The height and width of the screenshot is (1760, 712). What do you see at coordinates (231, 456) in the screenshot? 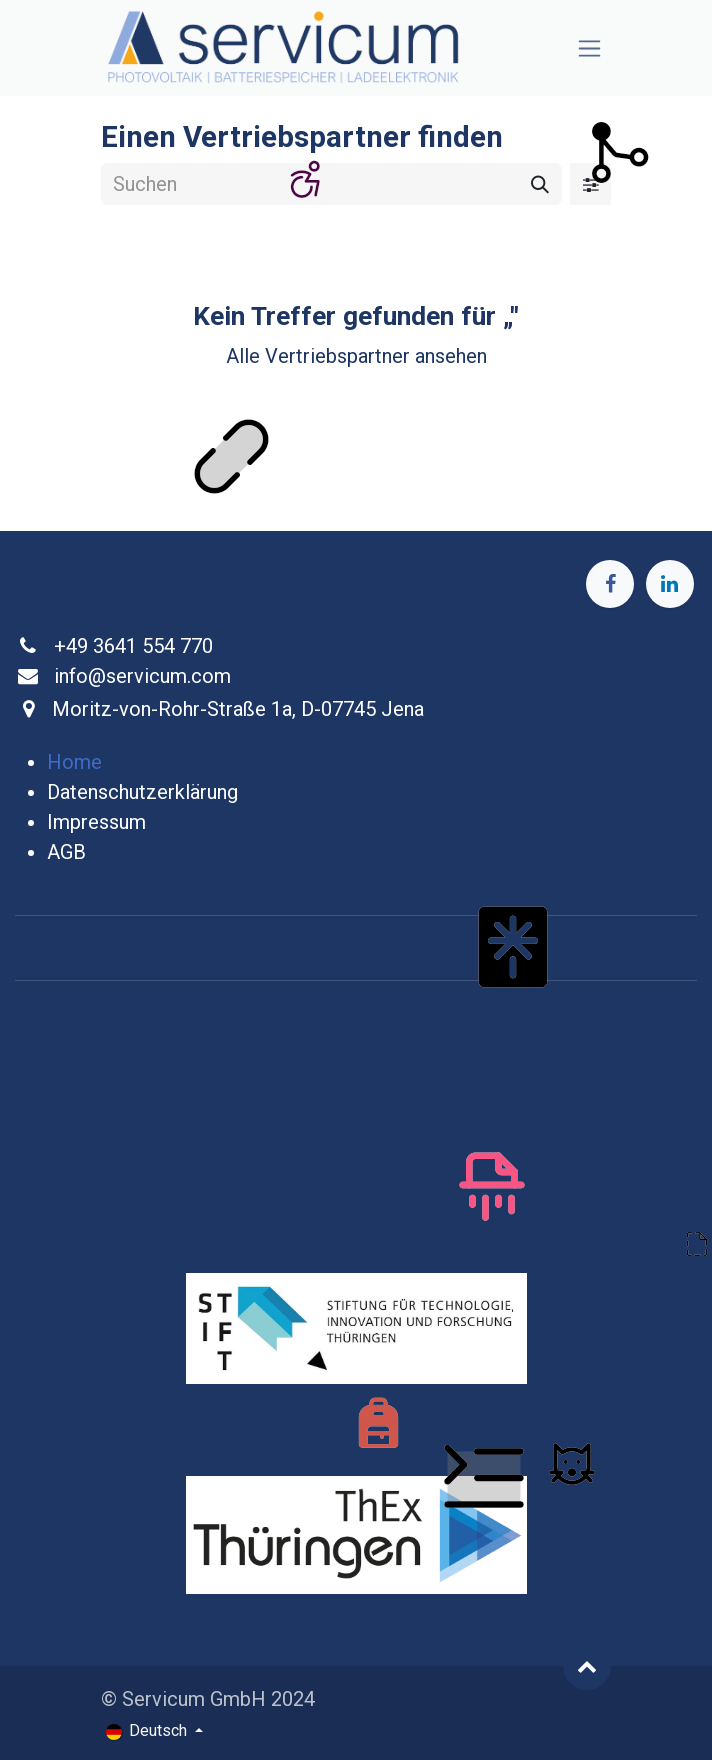
I see `disconnect or unlink connected items` at bounding box center [231, 456].